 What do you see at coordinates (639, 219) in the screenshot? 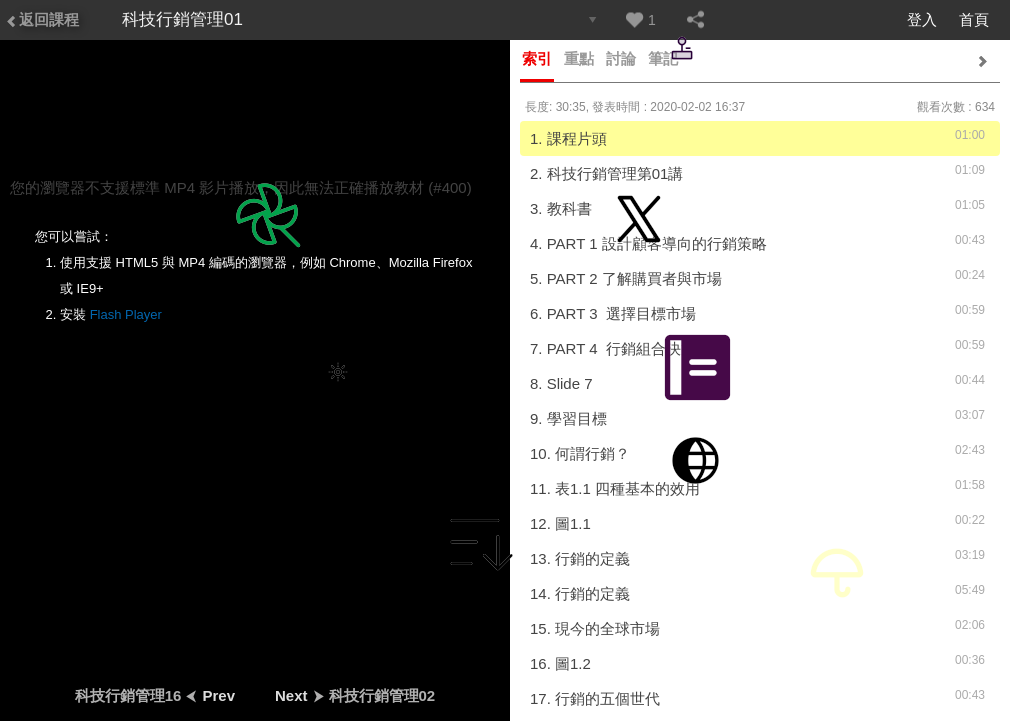
I see `share to X (formerly Twitter)` at bounding box center [639, 219].